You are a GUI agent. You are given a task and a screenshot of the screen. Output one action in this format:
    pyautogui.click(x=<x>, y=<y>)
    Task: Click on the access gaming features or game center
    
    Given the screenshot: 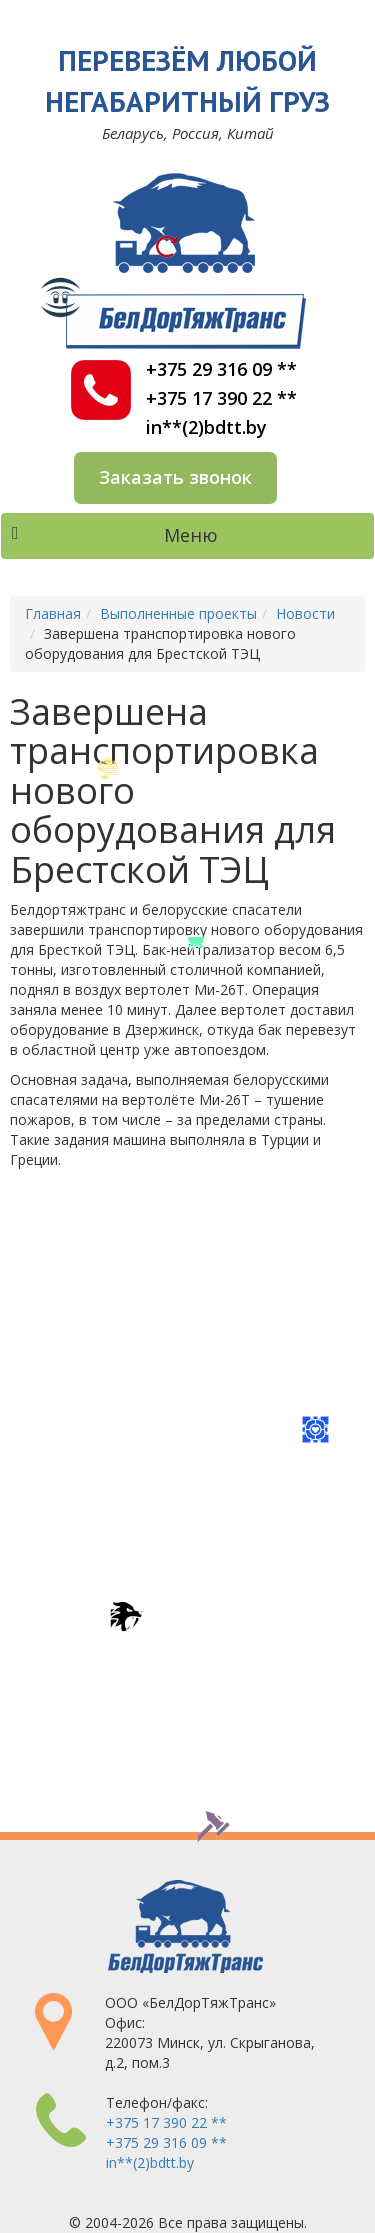 What is the action you would take?
    pyautogui.click(x=108, y=768)
    